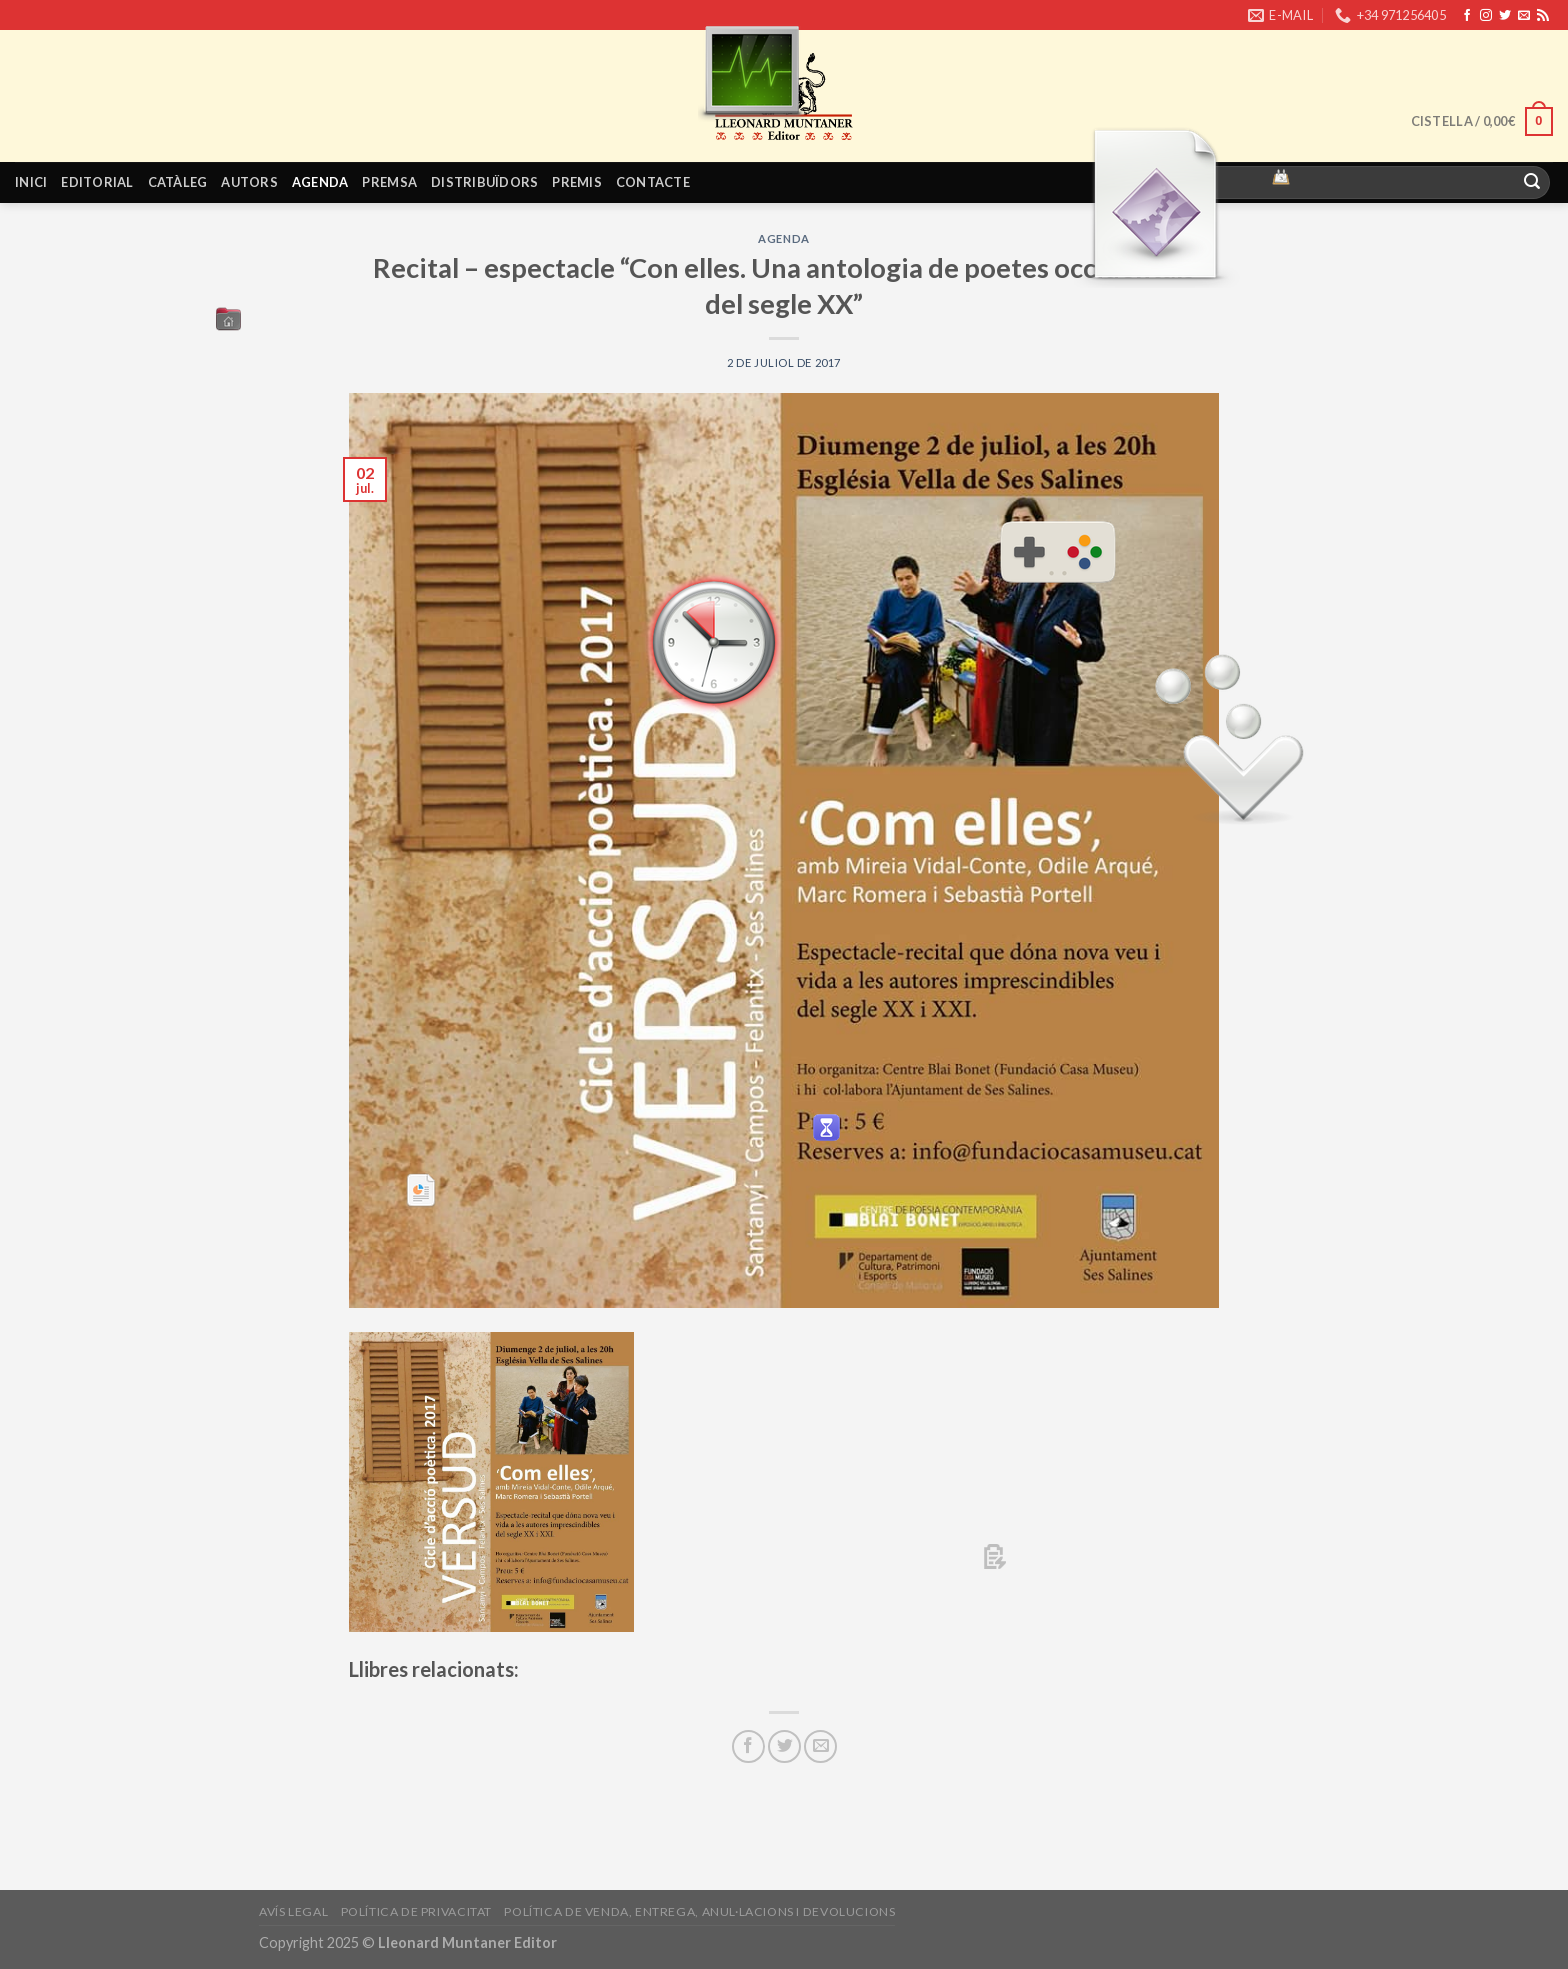  What do you see at coordinates (421, 1190) in the screenshot?
I see `open a presentation file` at bounding box center [421, 1190].